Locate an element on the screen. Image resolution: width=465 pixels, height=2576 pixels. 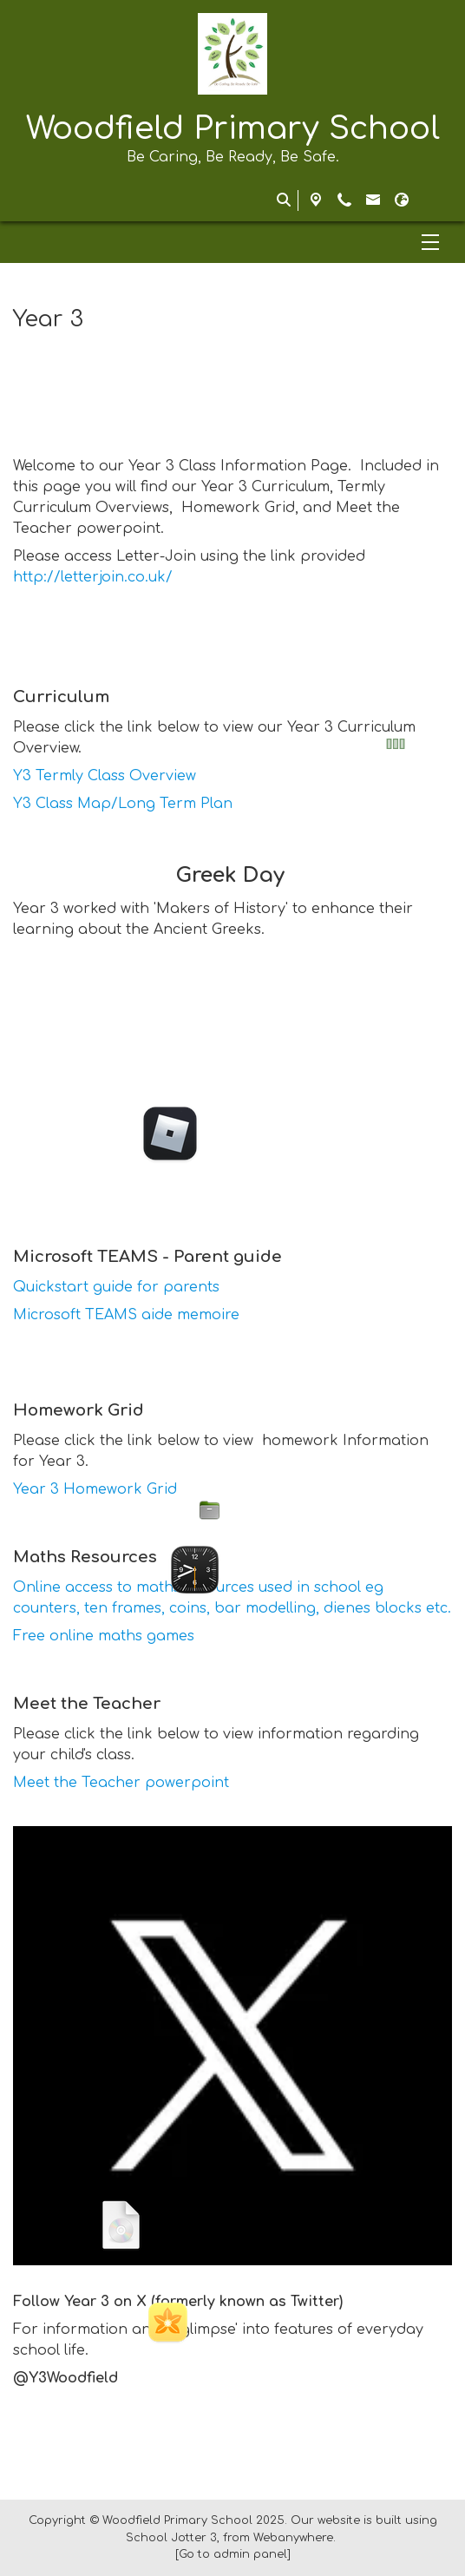
open the Roblox app is located at coordinates (170, 1134).